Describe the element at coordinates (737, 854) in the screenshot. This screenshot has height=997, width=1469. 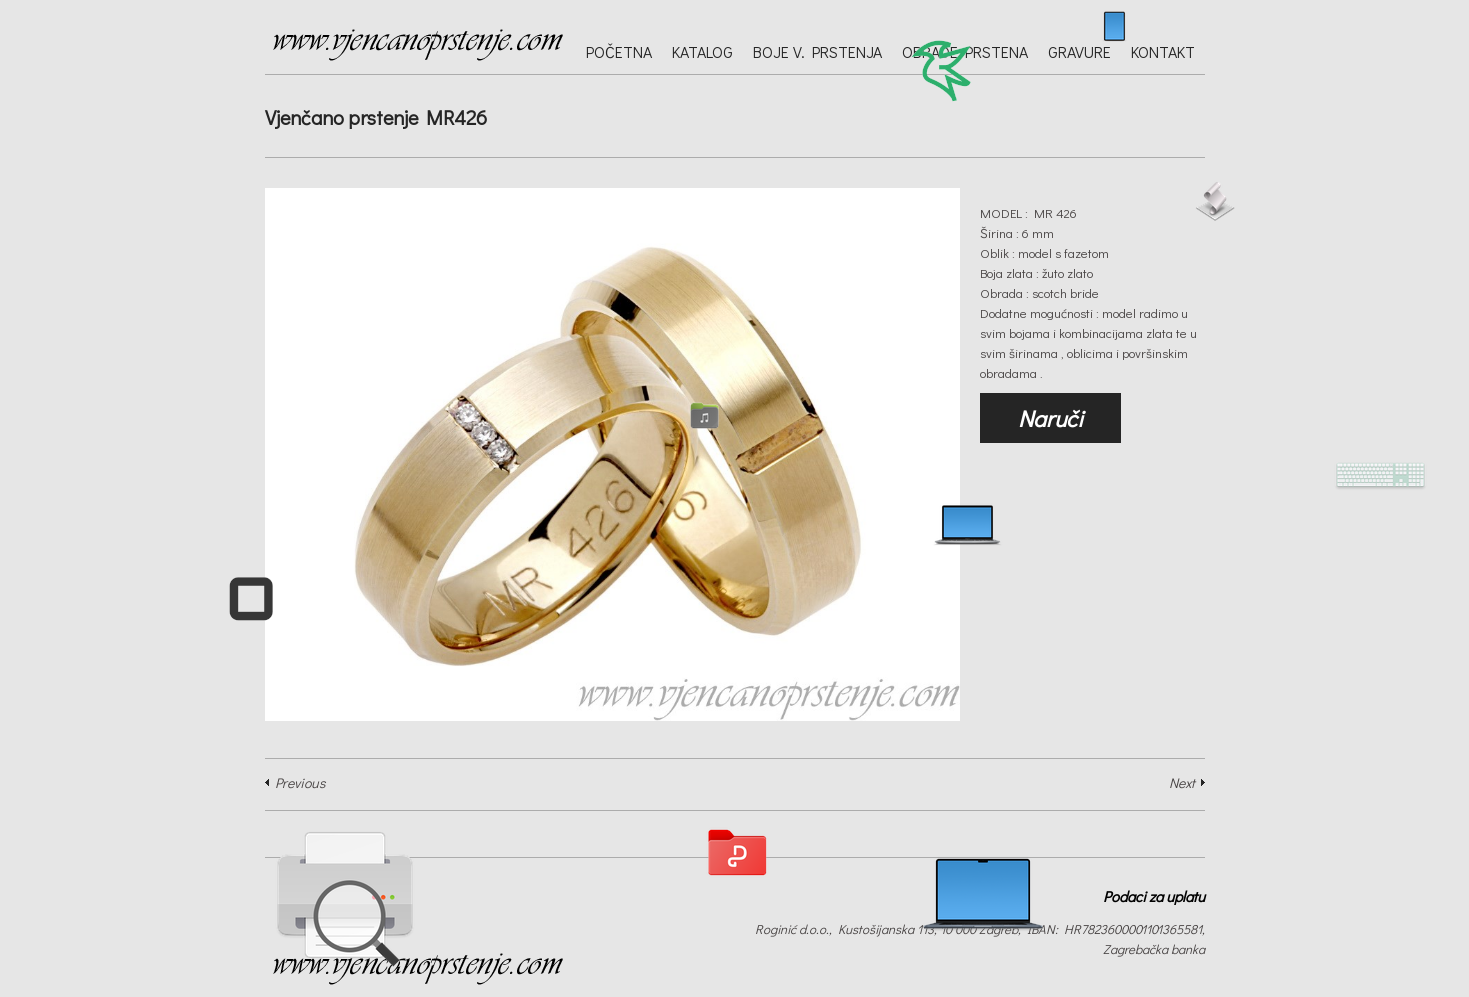
I see `open folder containing WPS PDF documents` at that location.